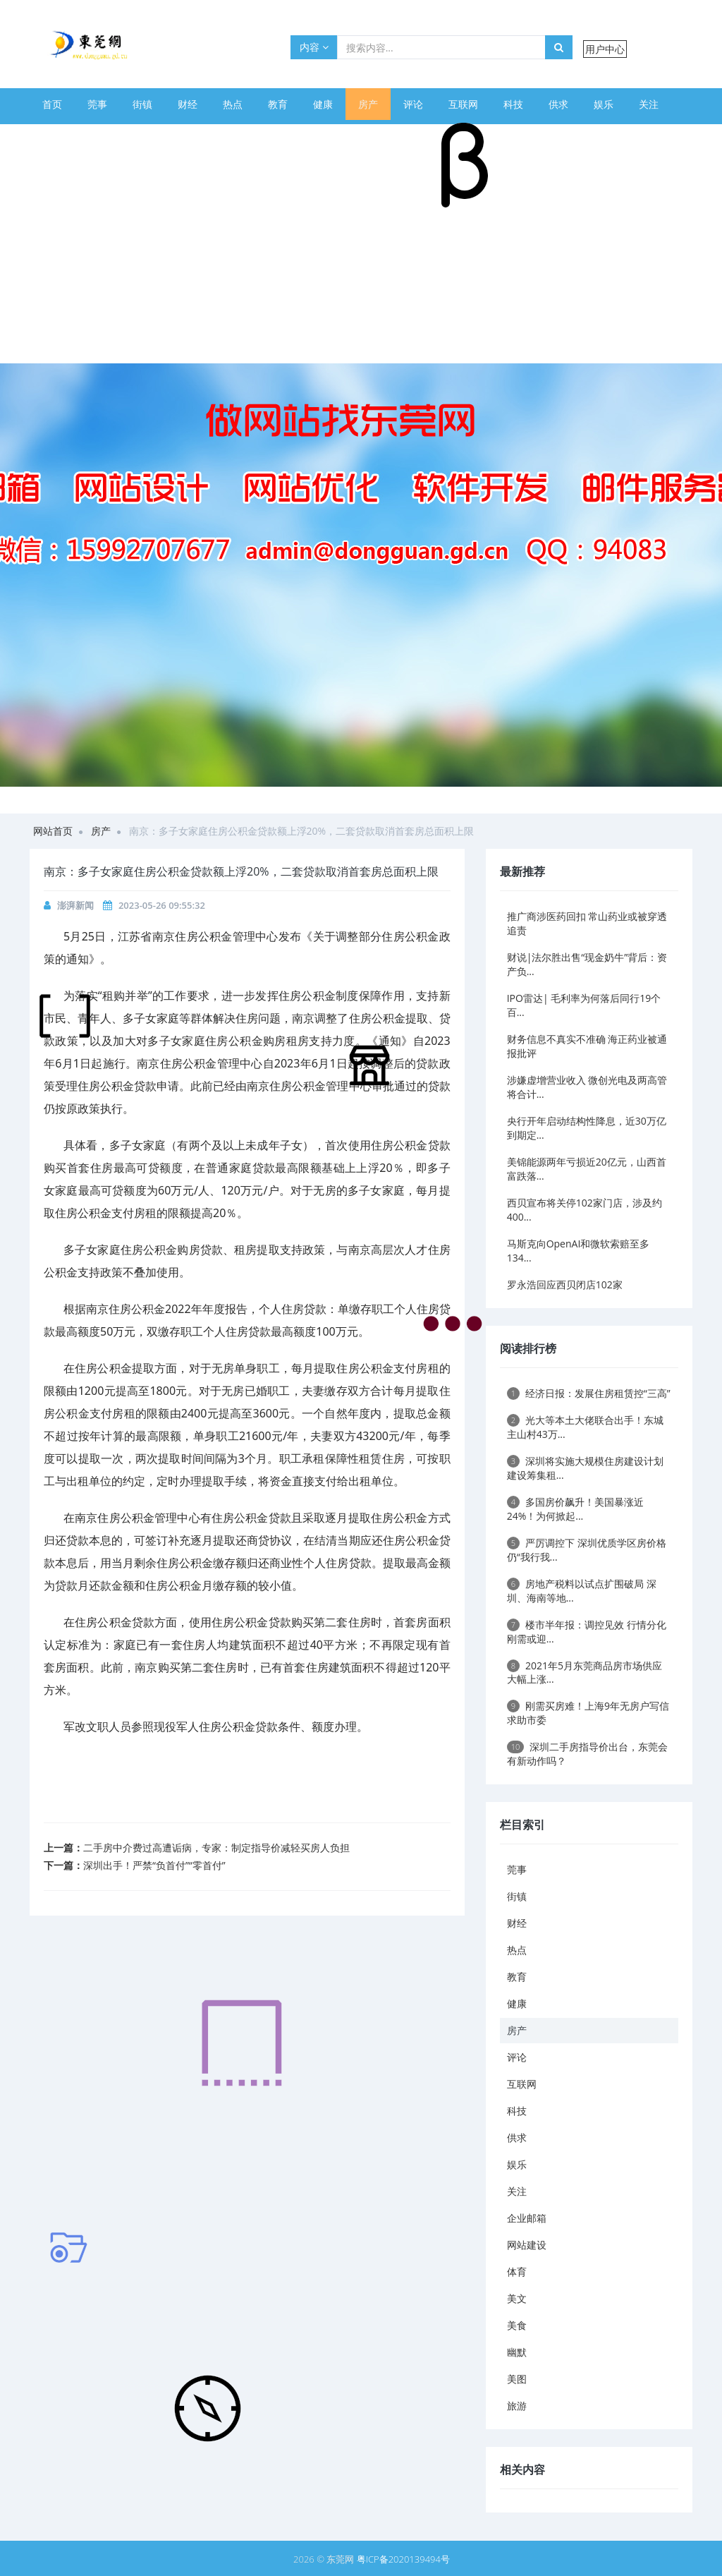 This screenshot has width=722, height=2576. Describe the element at coordinates (369, 1065) in the screenshot. I see `browse or open the store` at that location.